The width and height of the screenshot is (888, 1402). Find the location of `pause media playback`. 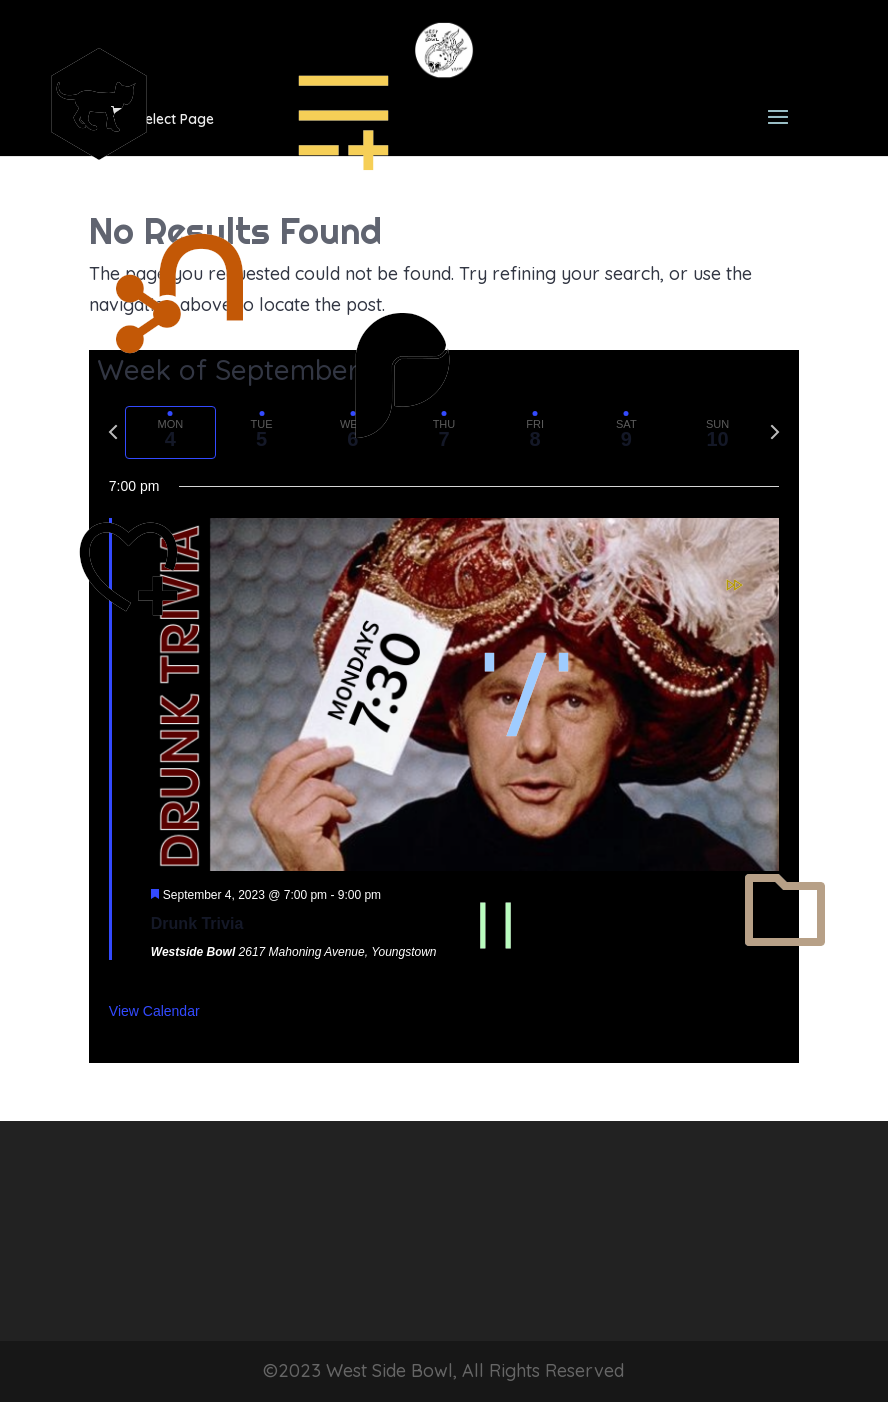

pause media playback is located at coordinates (495, 925).